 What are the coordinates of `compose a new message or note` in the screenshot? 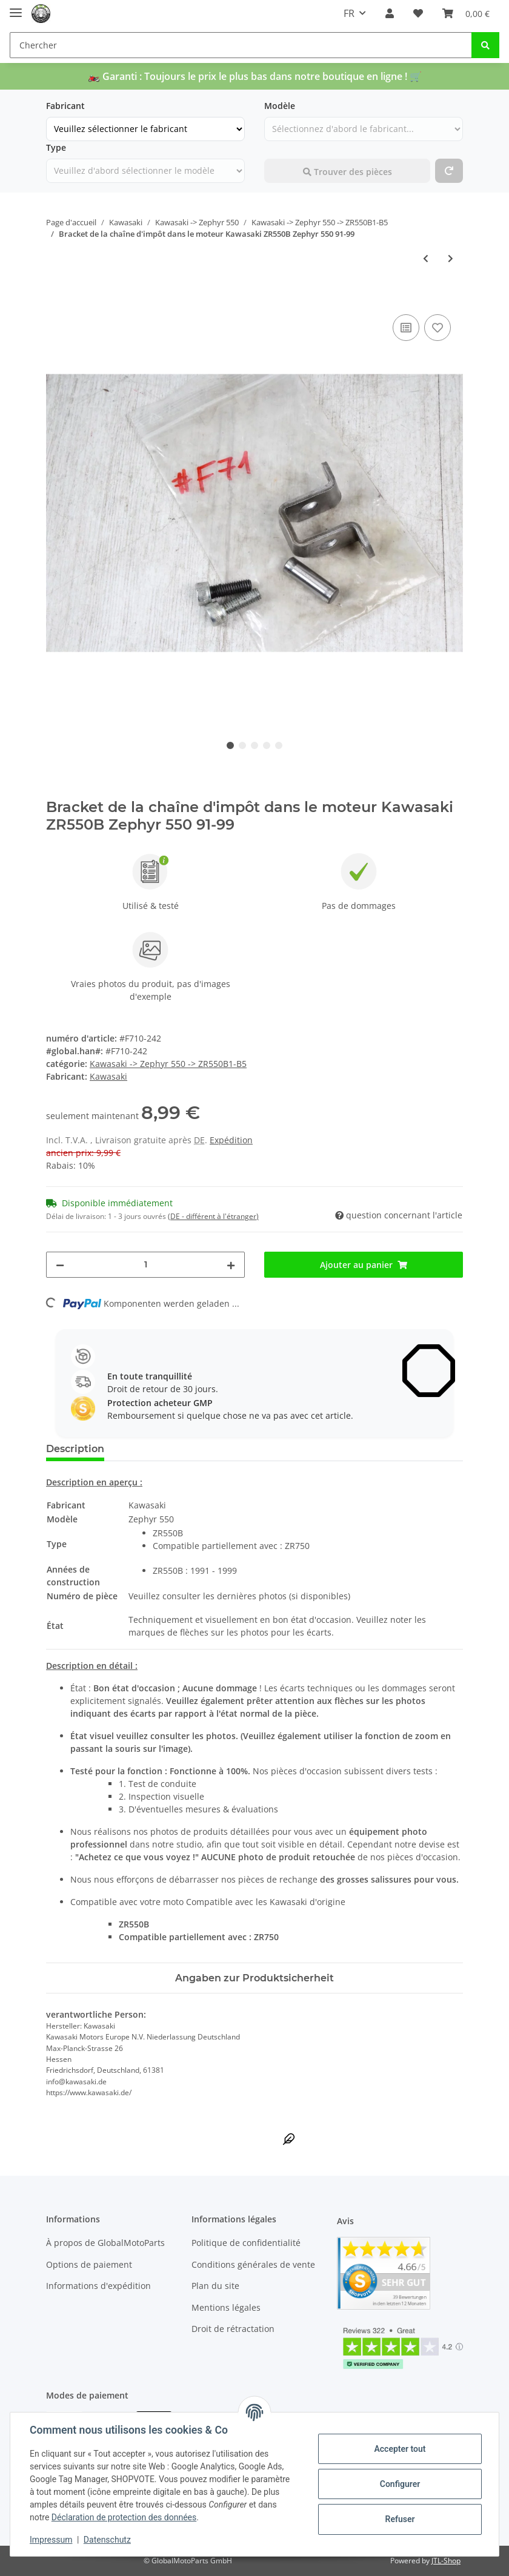 It's located at (288, 2139).